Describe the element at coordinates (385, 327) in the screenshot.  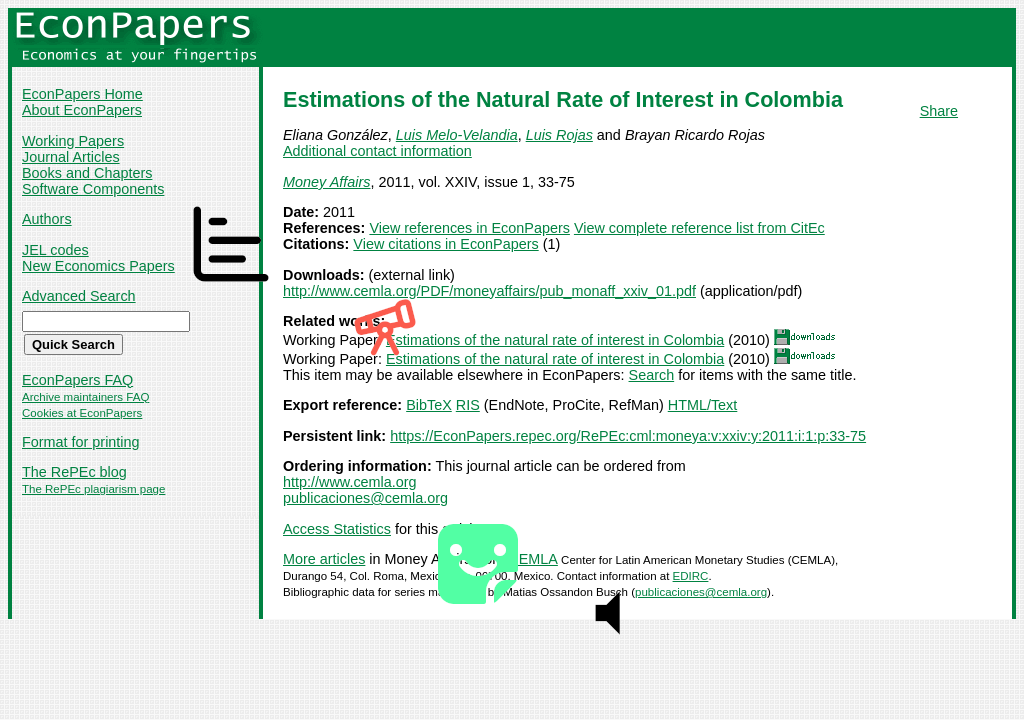
I see `explore or discover new content` at that location.